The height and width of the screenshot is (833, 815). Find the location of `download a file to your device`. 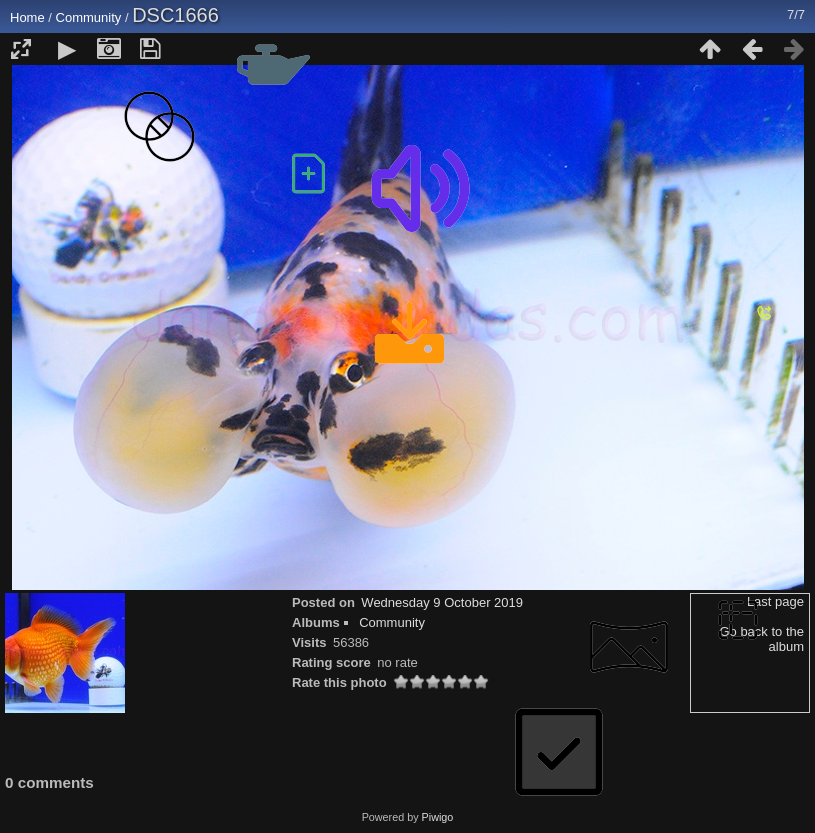

download a file to your device is located at coordinates (409, 336).